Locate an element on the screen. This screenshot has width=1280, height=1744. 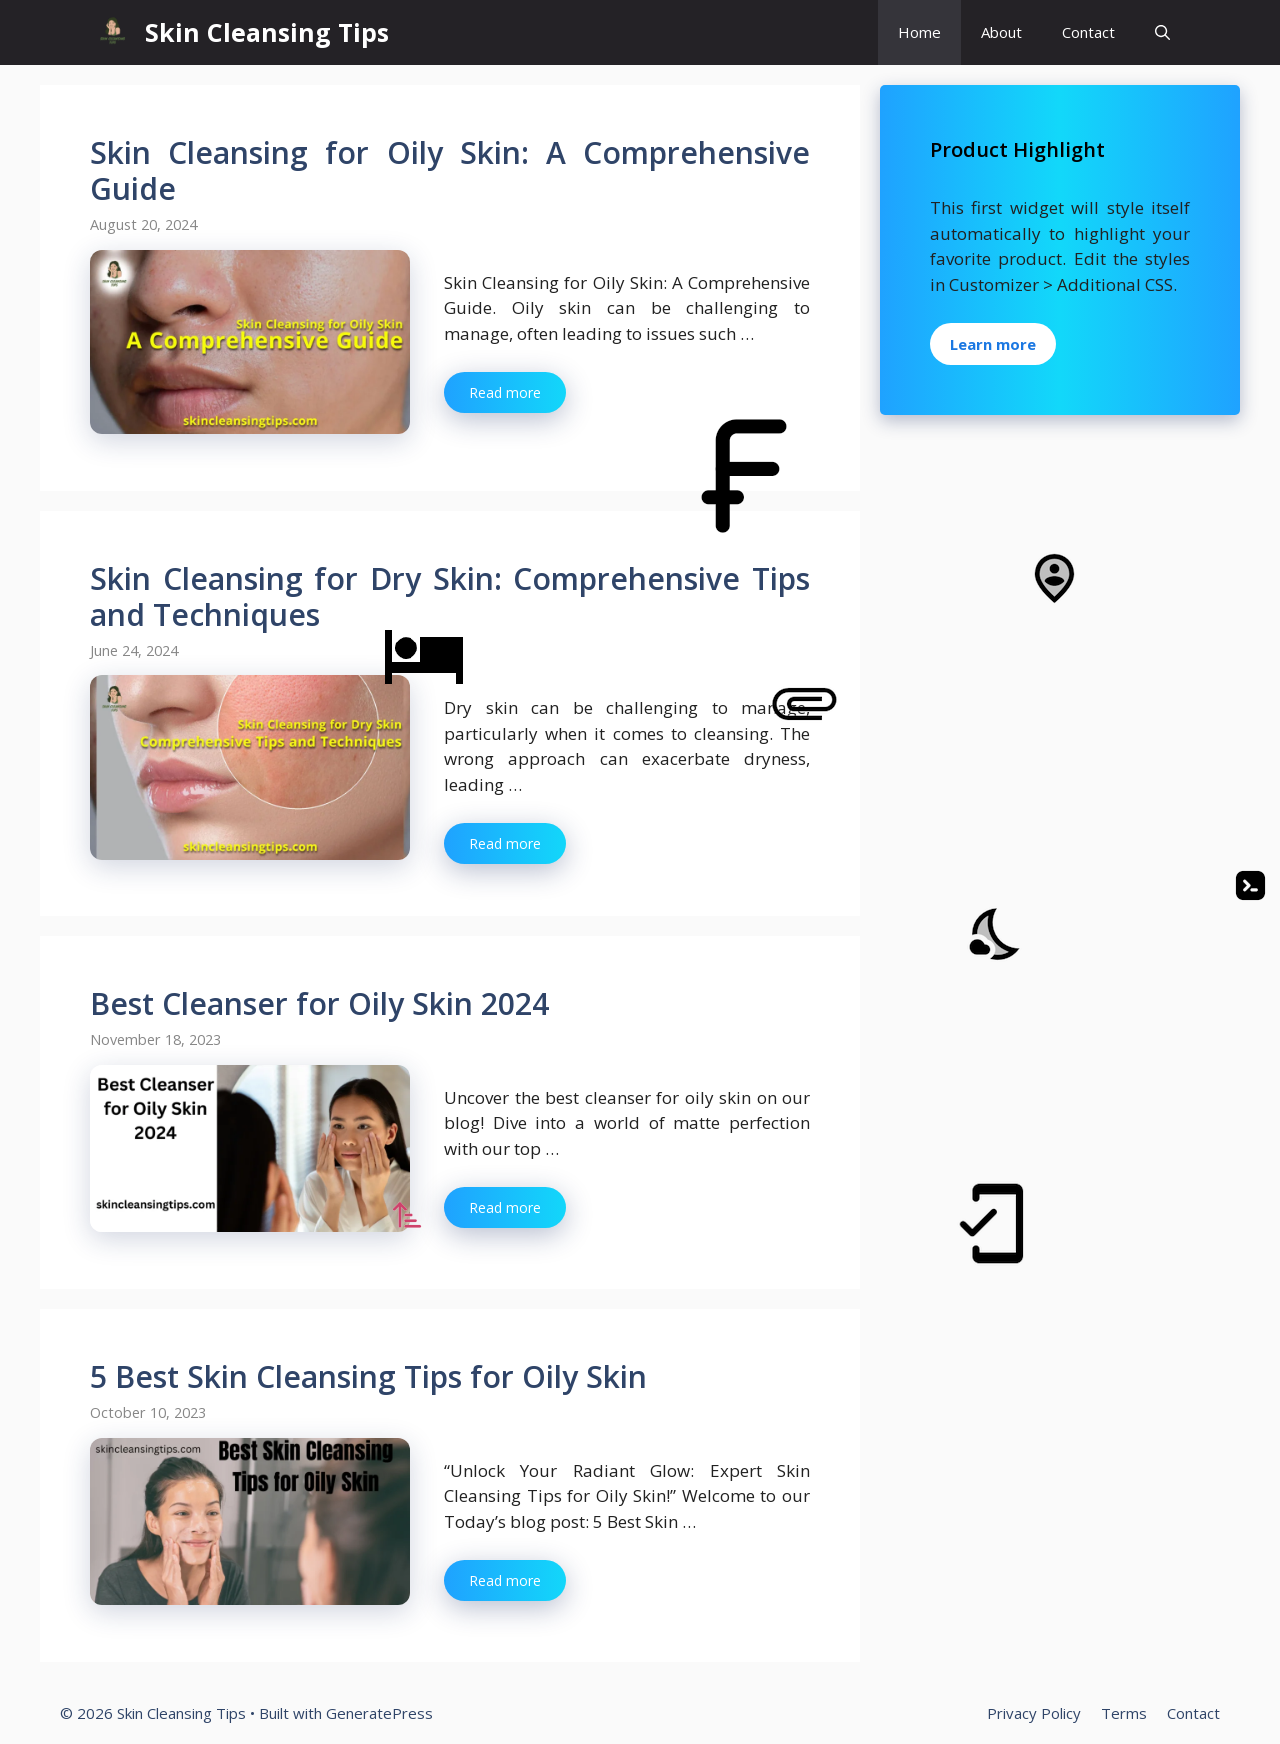
tabler icons brand logo is located at coordinates (1250, 885).